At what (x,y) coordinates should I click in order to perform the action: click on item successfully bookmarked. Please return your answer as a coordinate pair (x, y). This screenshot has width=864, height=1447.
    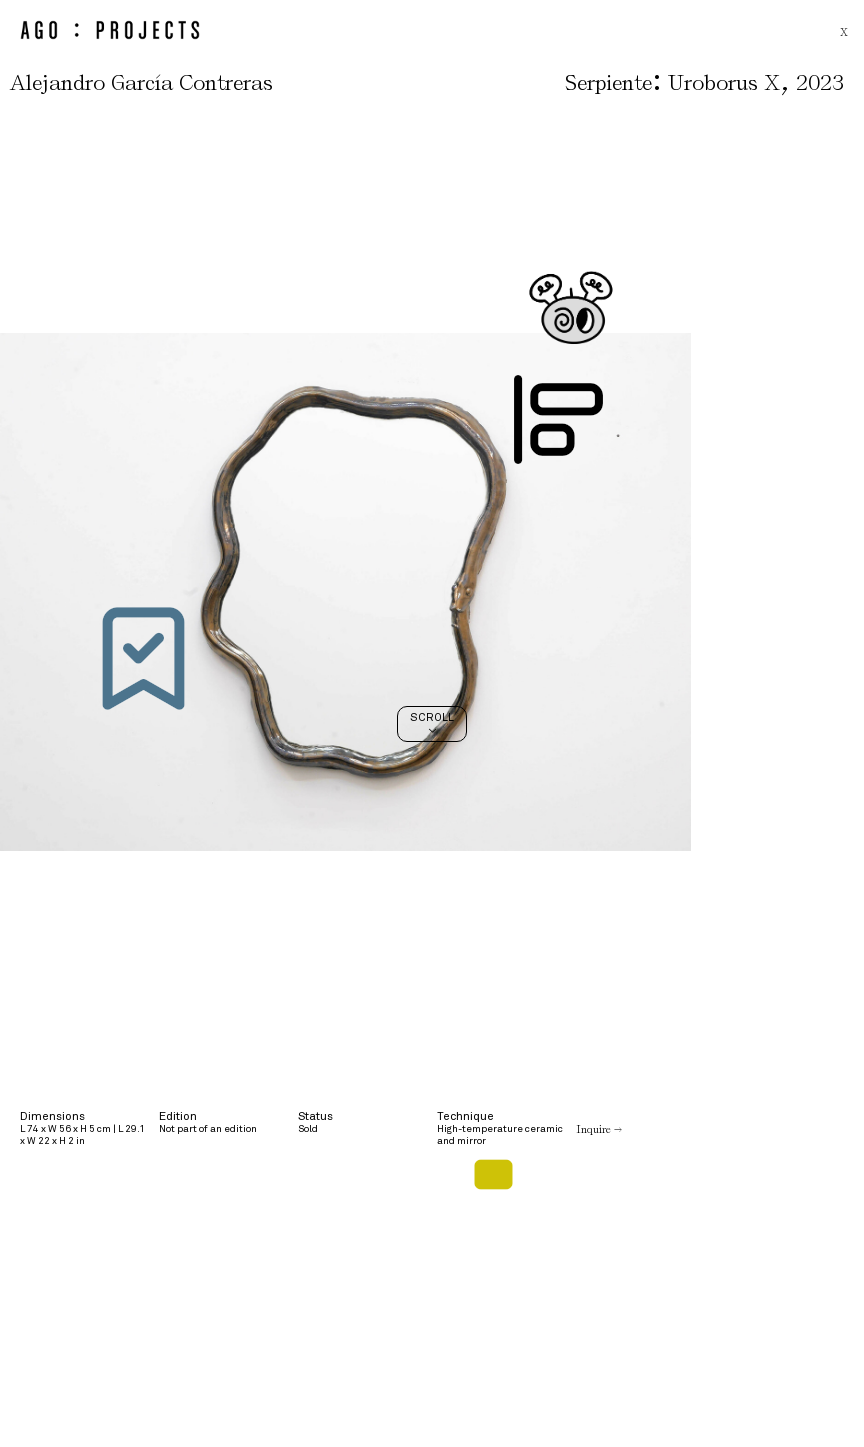
    Looking at the image, I should click on (143, 658).